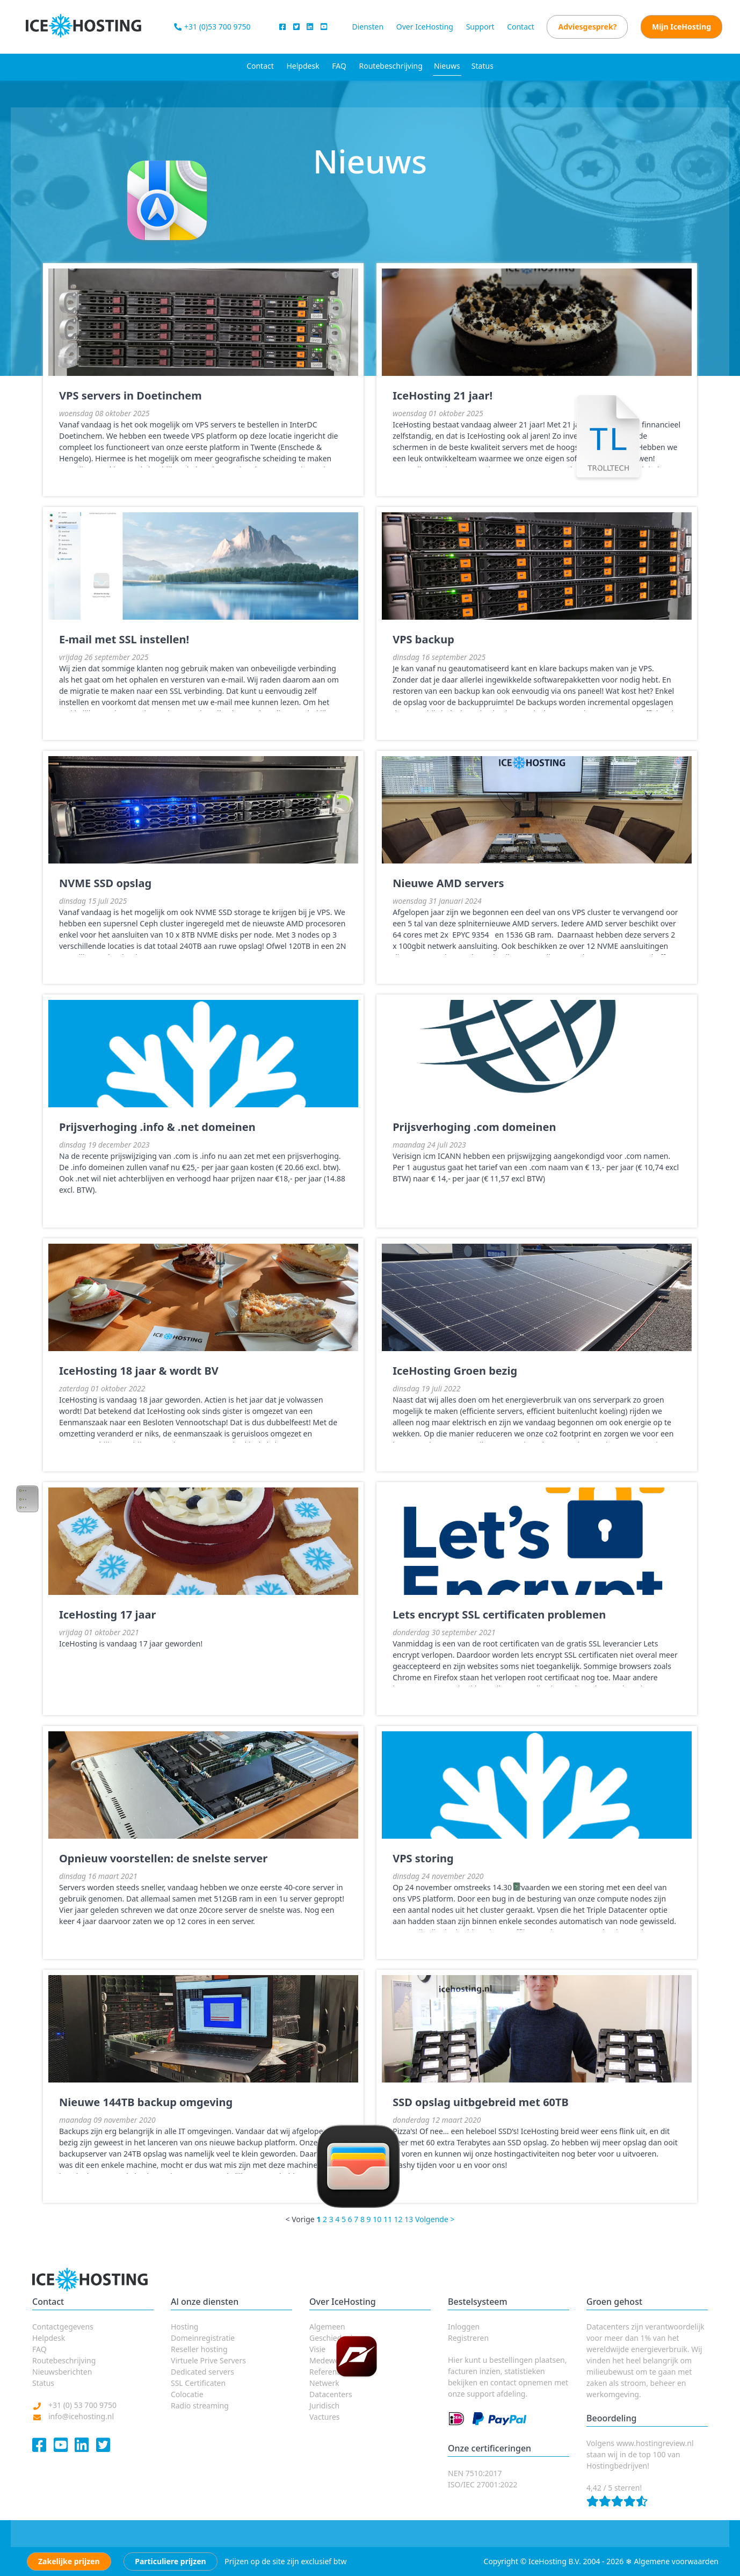 The width and height of the screenshot is (740, 2576). What do you see at coordinates (357, 2356) in the screenshot?
I see `launch need for speed most wanted 2` at bounding box center [357, 2356].